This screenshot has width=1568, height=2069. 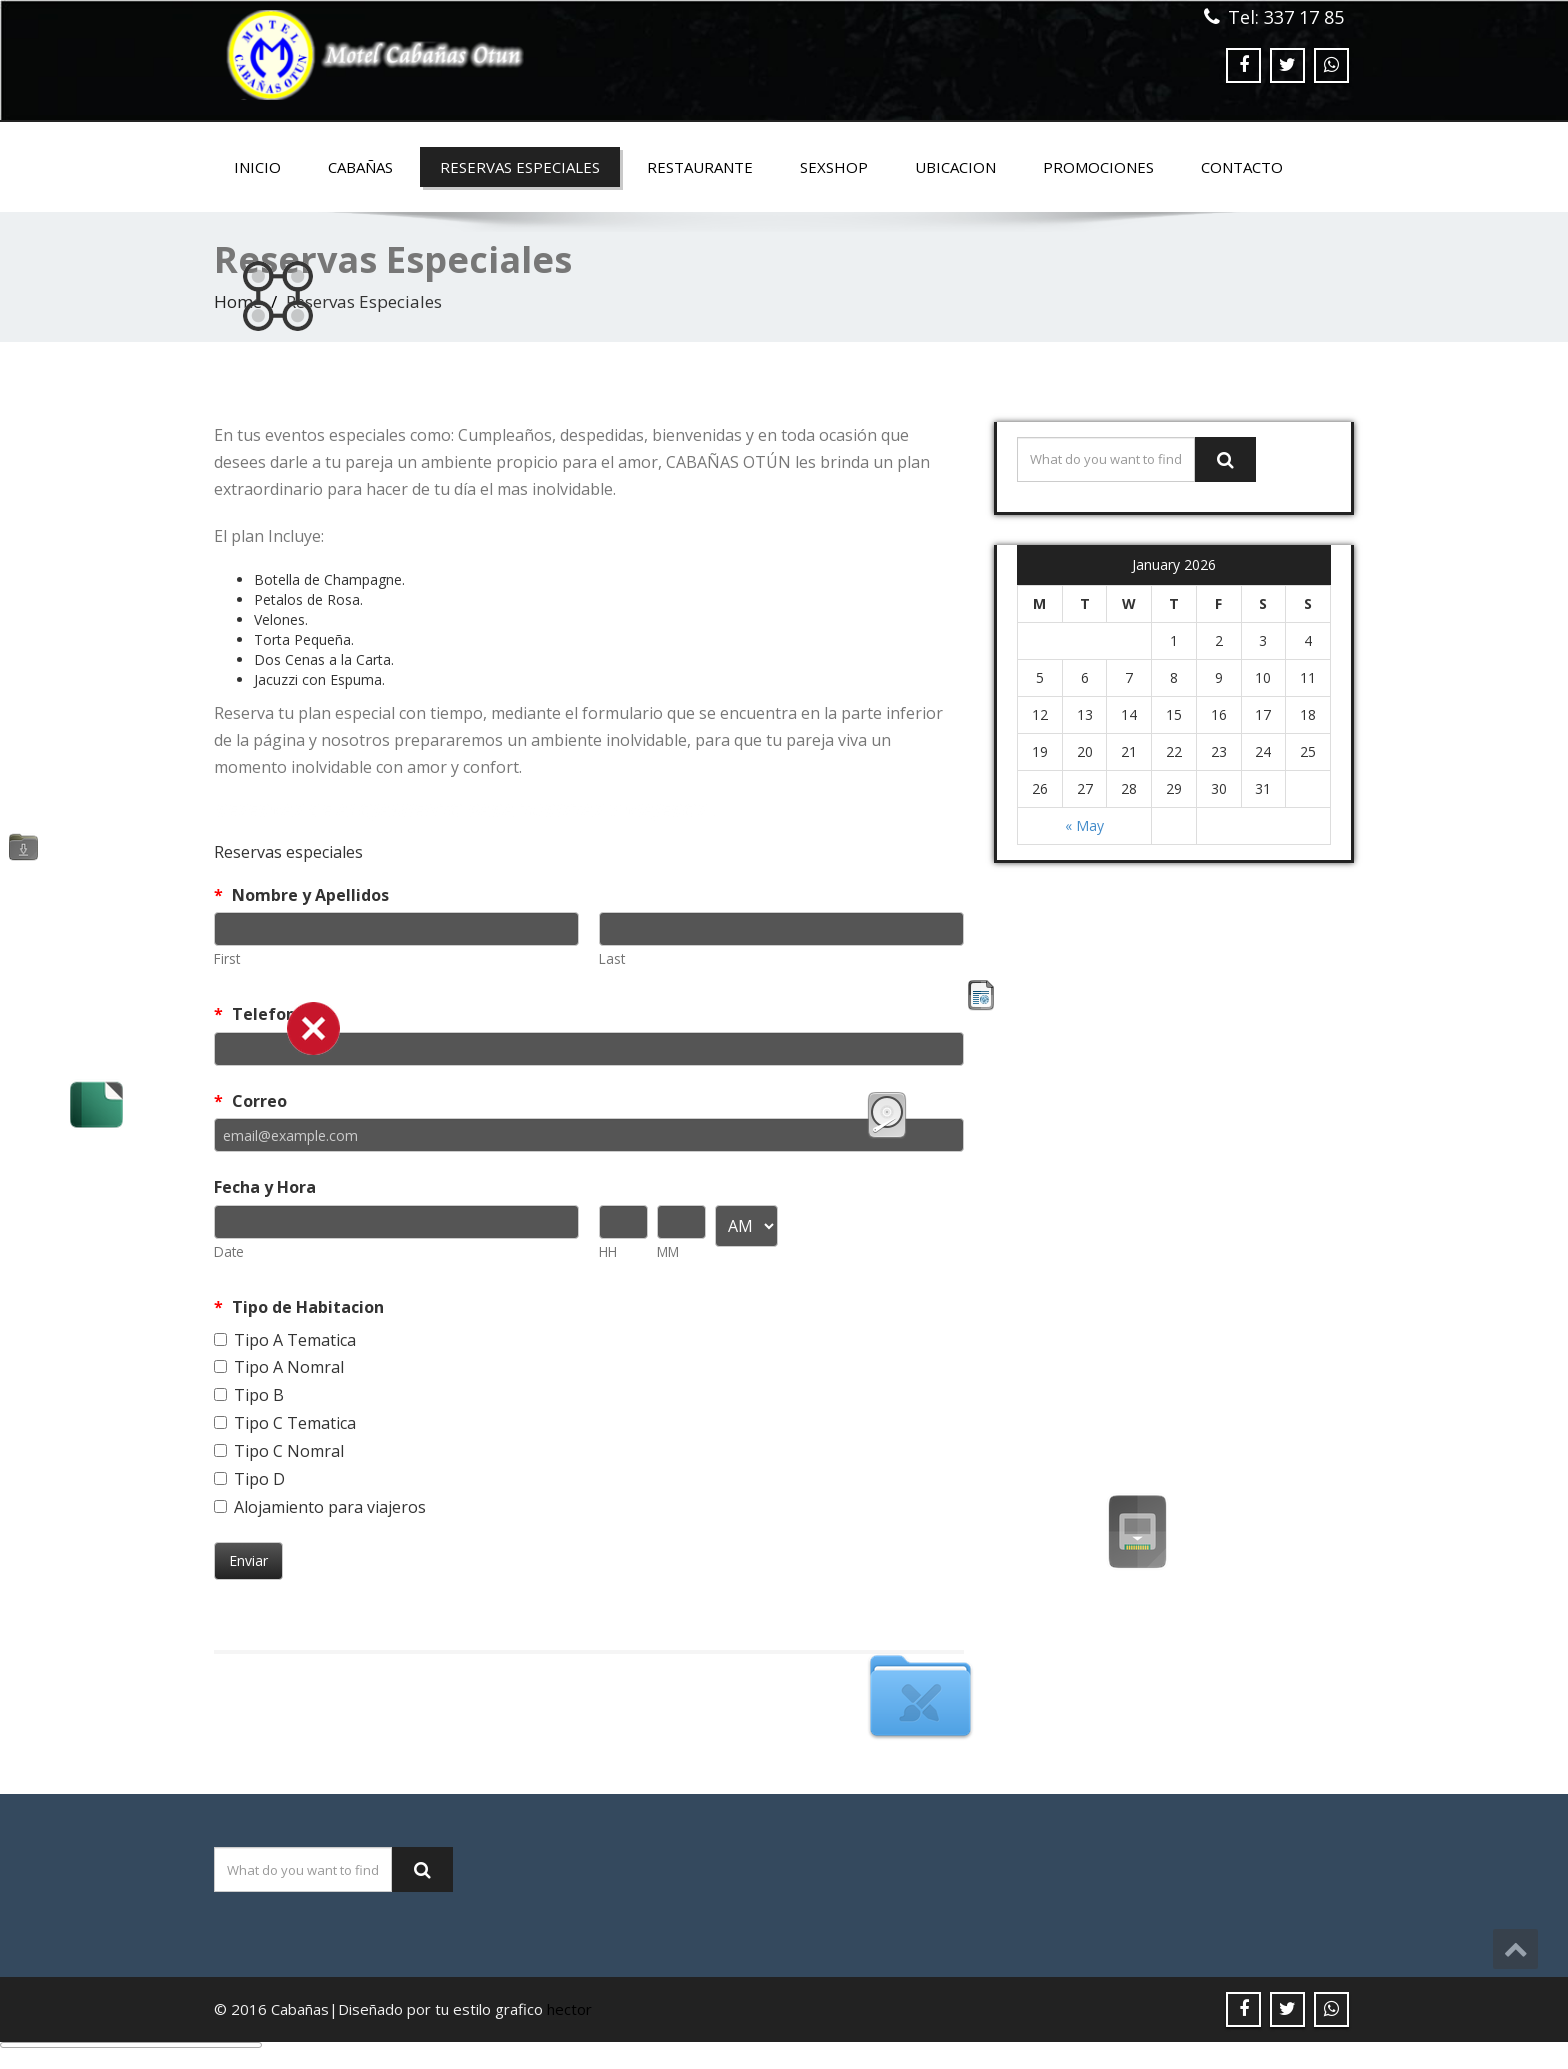 I want to click on open a web template document file, so click(x=981, y=995).